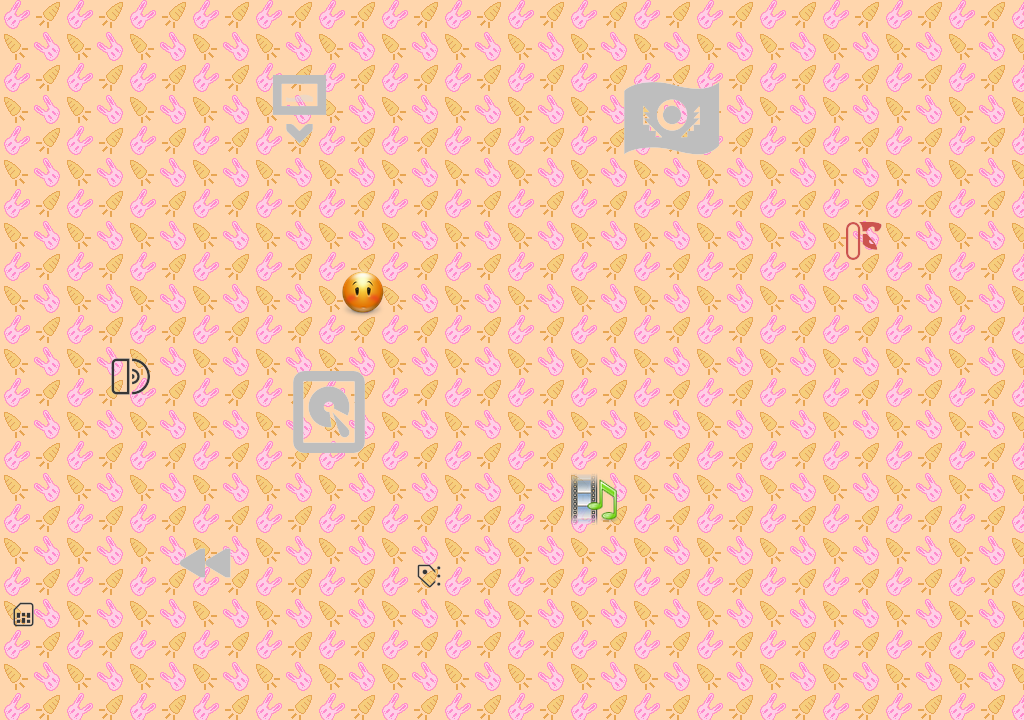 This screenshot has width=1024, height=720. Describe the element at coordinates (205, 563) in the screenshot. I see `rewind or seek backward in media playback` at that location.